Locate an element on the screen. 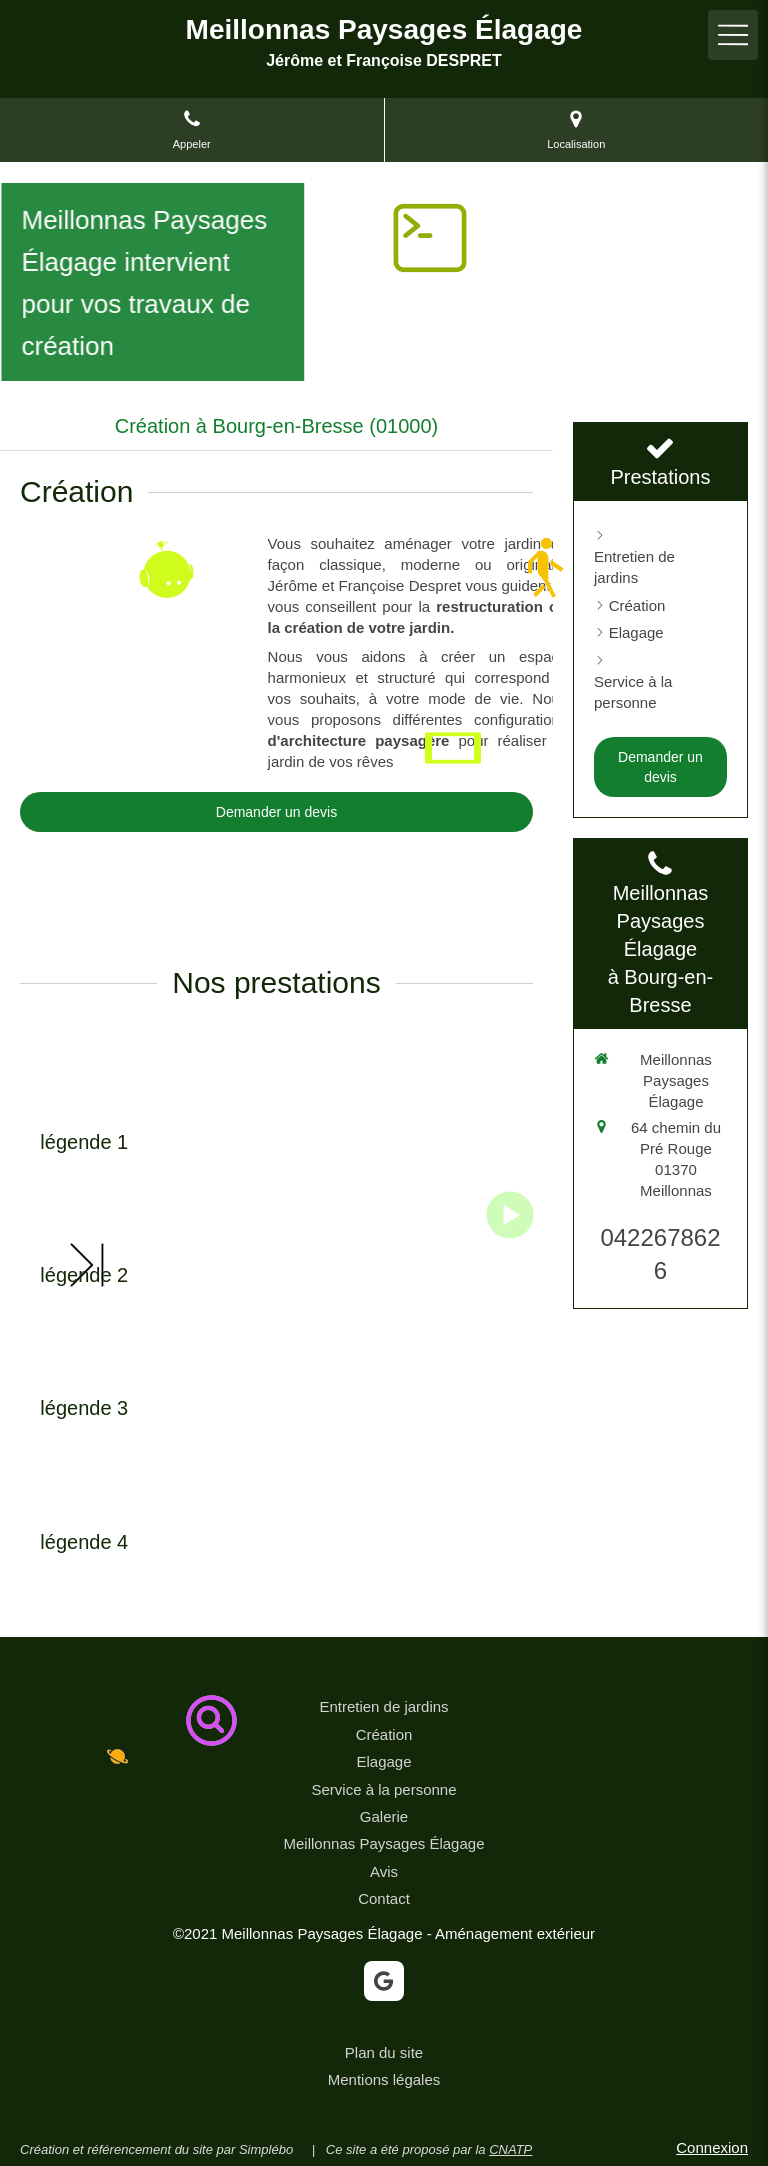 This screenshot has height=2166, width=768. open the command line terminal is located at coordinates (430, 238).